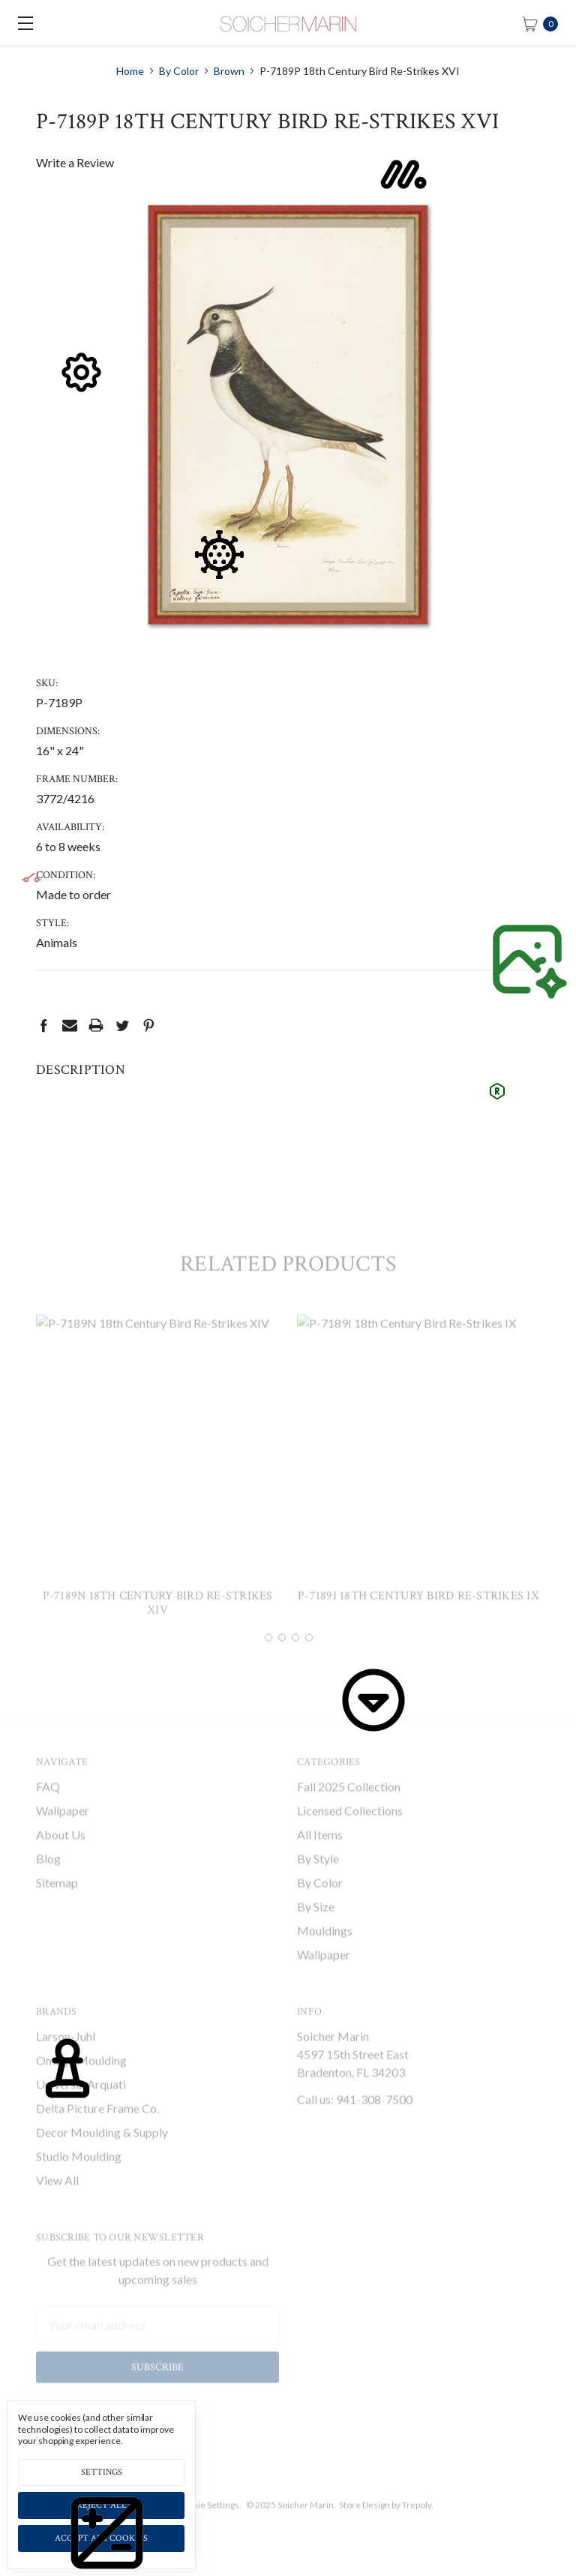 The height and width of the screenshot is (2576, 576). What do you see at coordinates (219, 554) in the screenshot?
I see `view covid-19 related information` at bounding box center [219, 554].